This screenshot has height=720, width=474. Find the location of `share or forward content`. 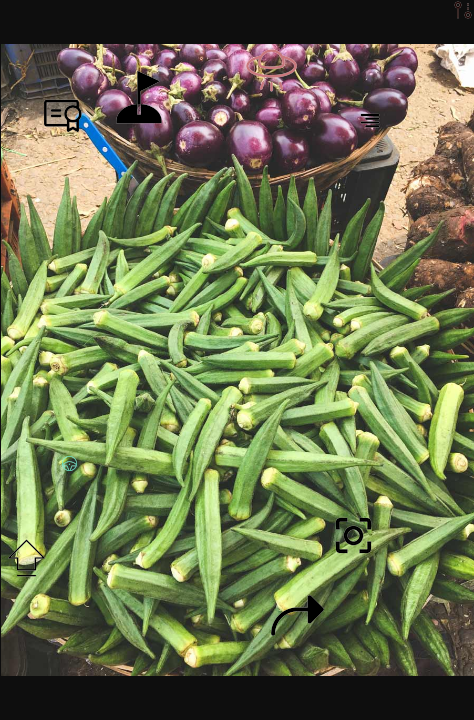

share or forward content is located at coordinates (297, 615).